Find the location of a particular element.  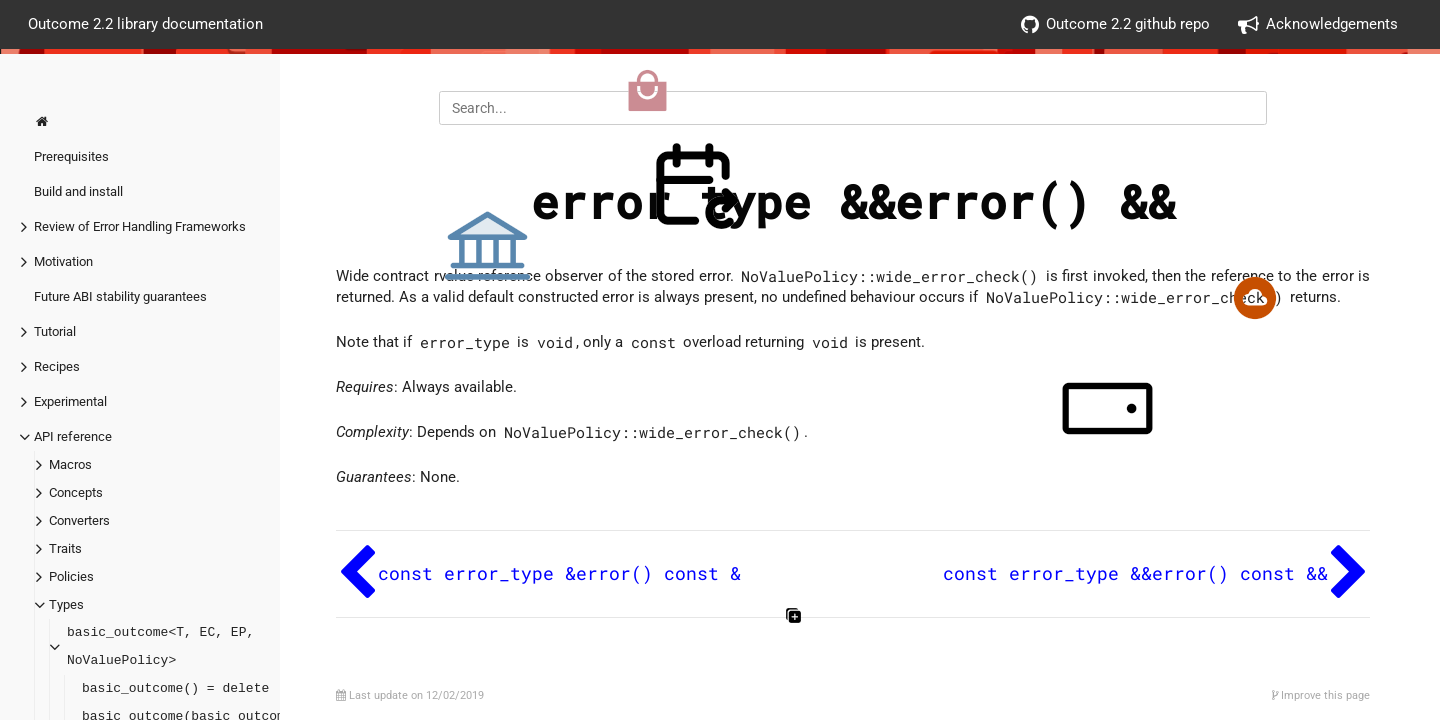

access storage or drive settings is located at coordinates (1107, 408).